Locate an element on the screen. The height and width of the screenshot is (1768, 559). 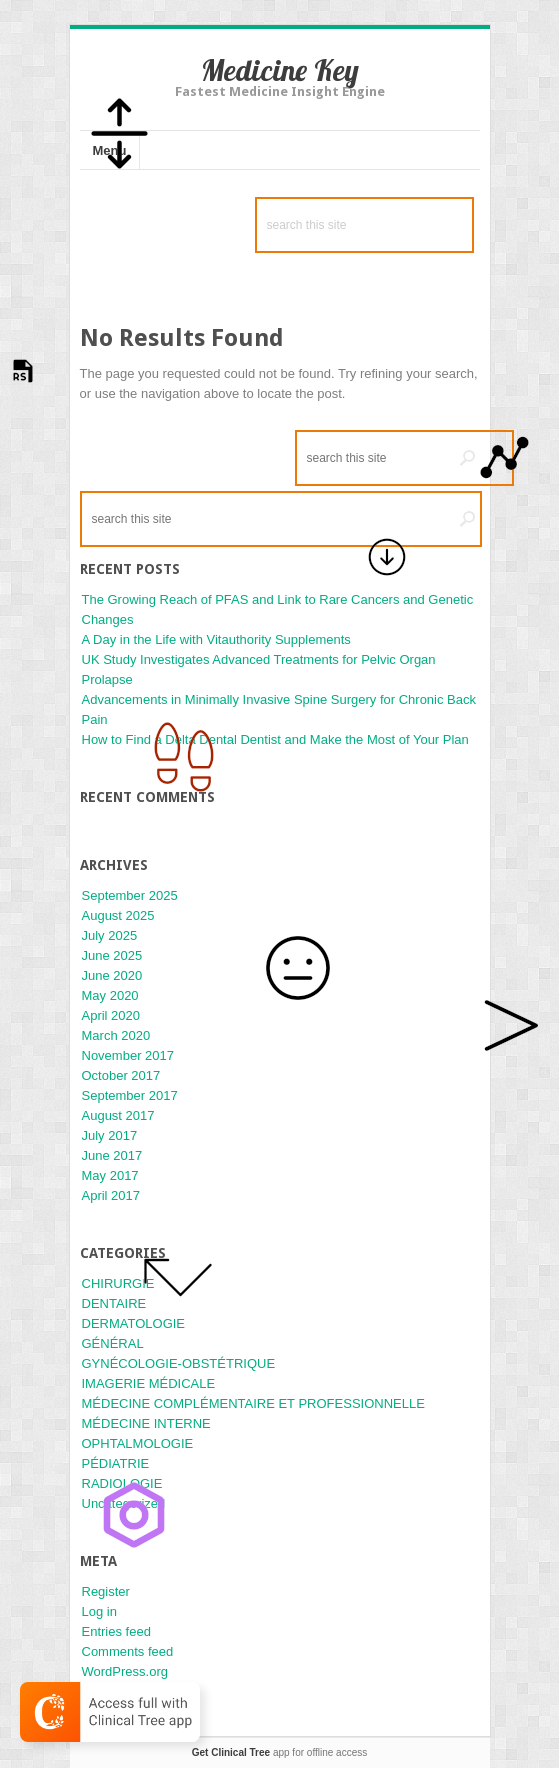
download a file or content is located at coordinates (387, 557).